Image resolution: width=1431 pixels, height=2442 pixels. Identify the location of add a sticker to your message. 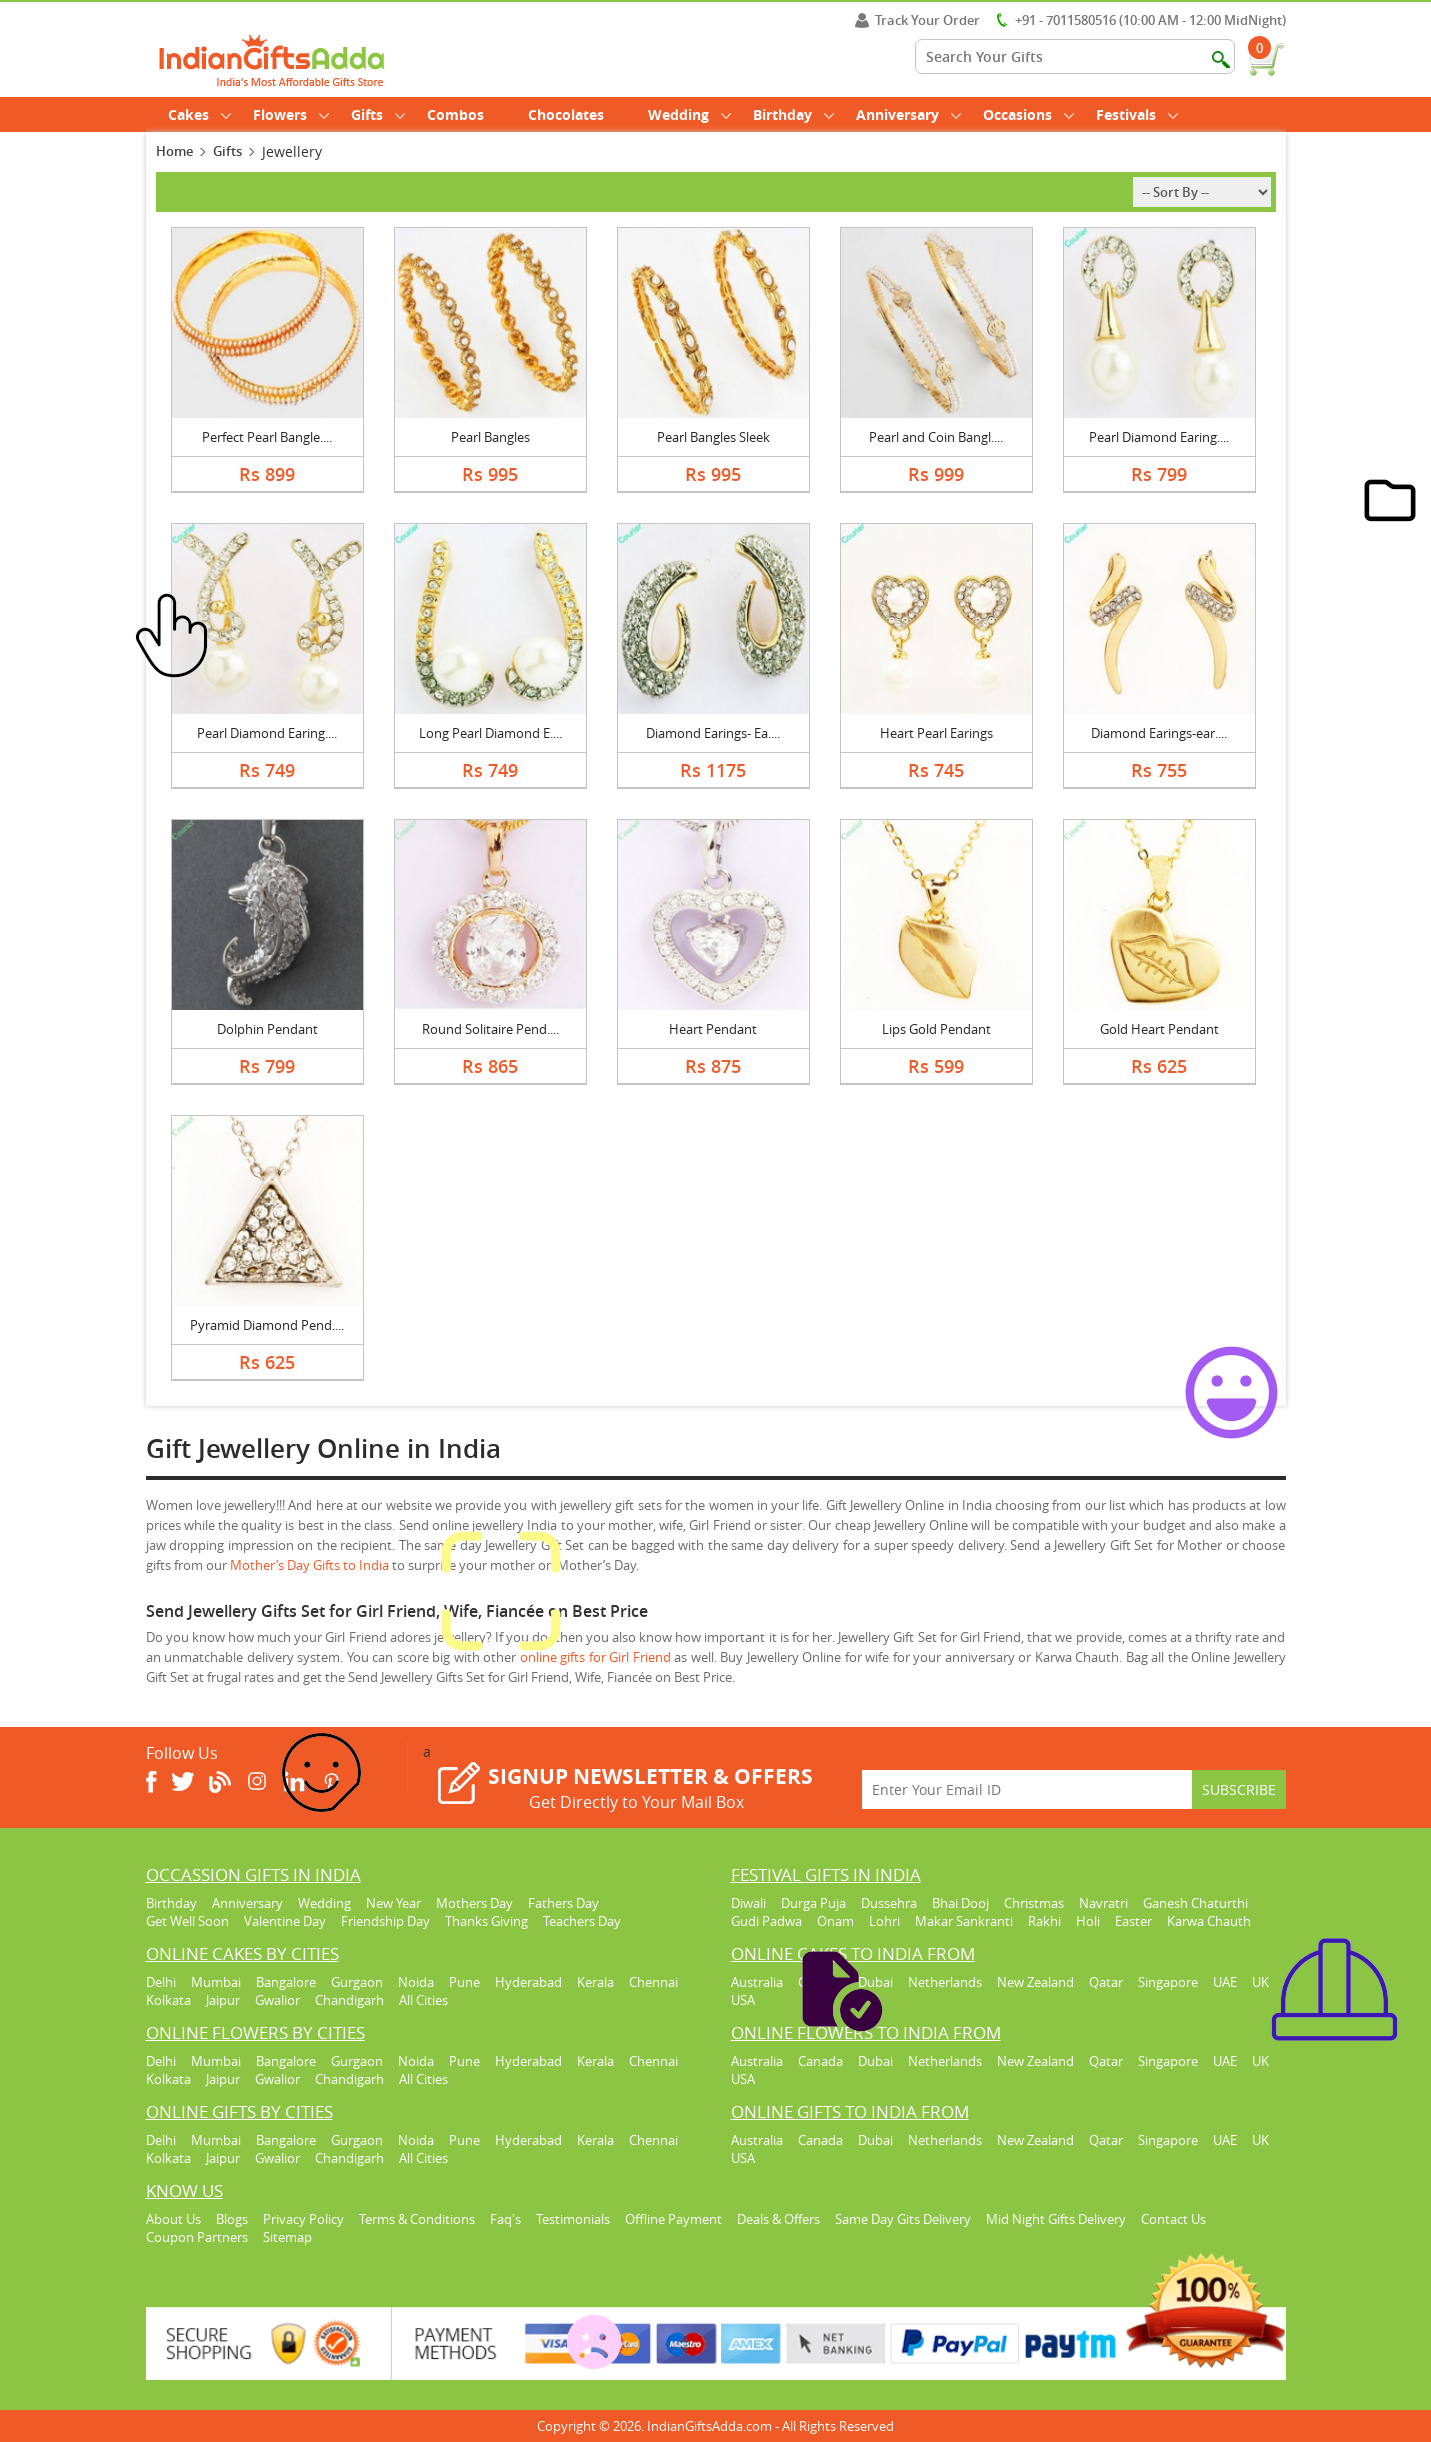
(321, 1772).